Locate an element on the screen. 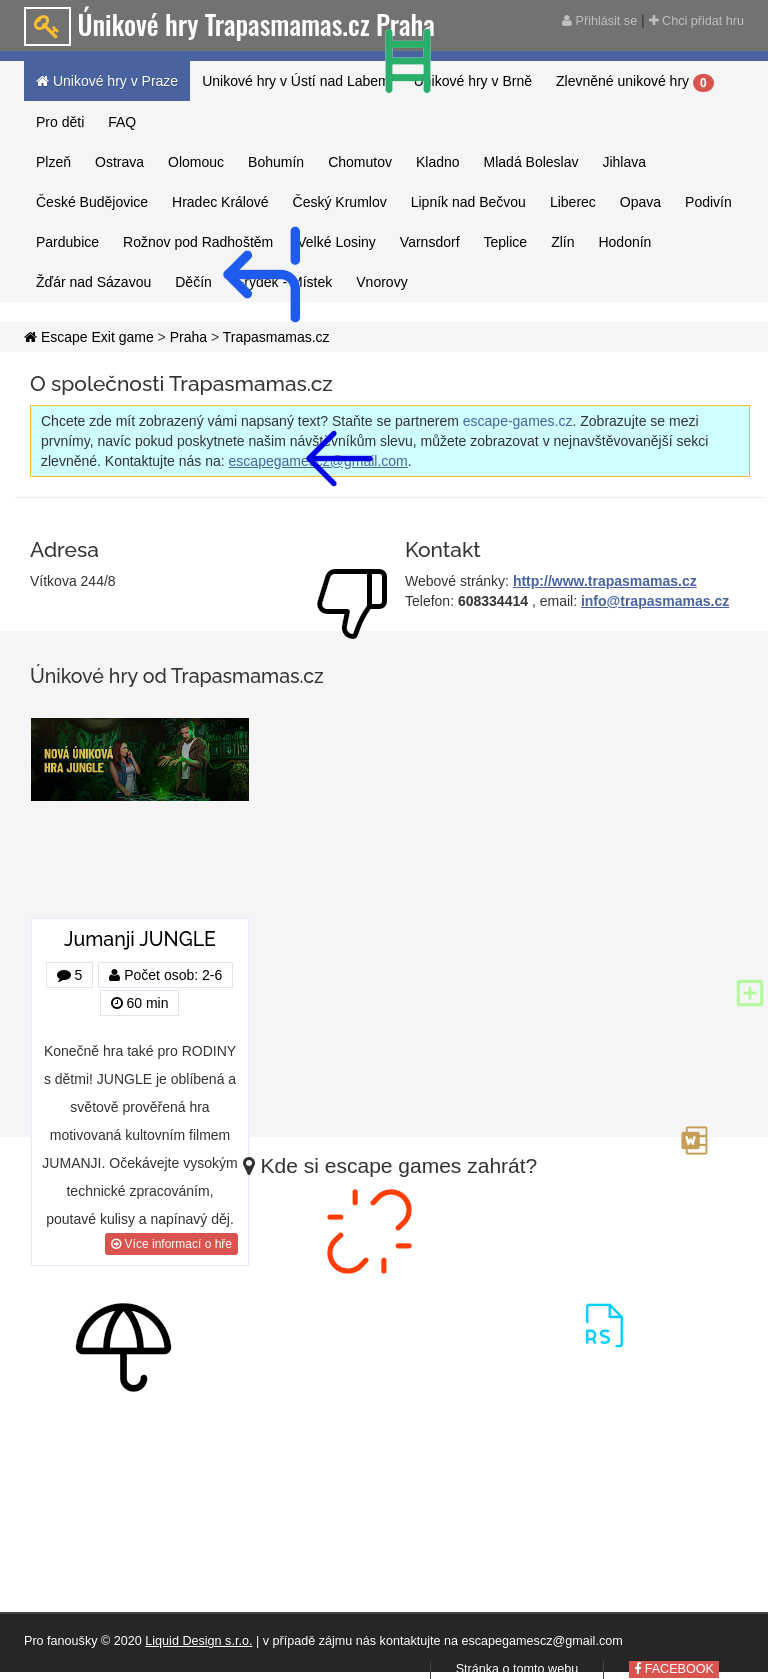 The height and width of the screenshot is (1679, 768). open Microsoft Word is located at coordinates (695, 1140).